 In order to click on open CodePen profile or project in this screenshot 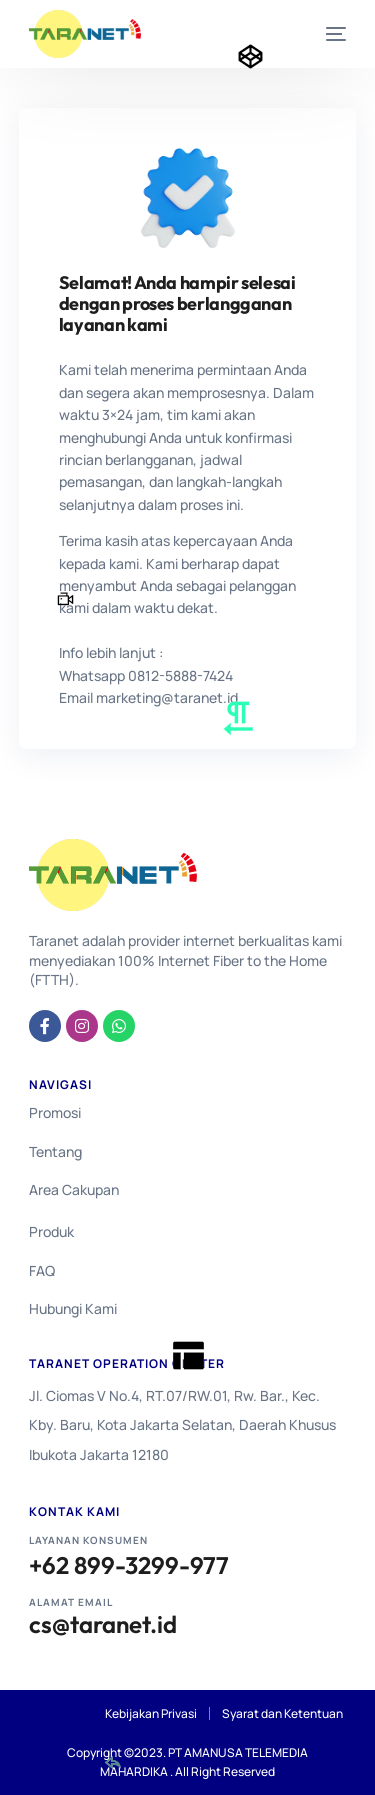, I will do `click(250, 56)`.